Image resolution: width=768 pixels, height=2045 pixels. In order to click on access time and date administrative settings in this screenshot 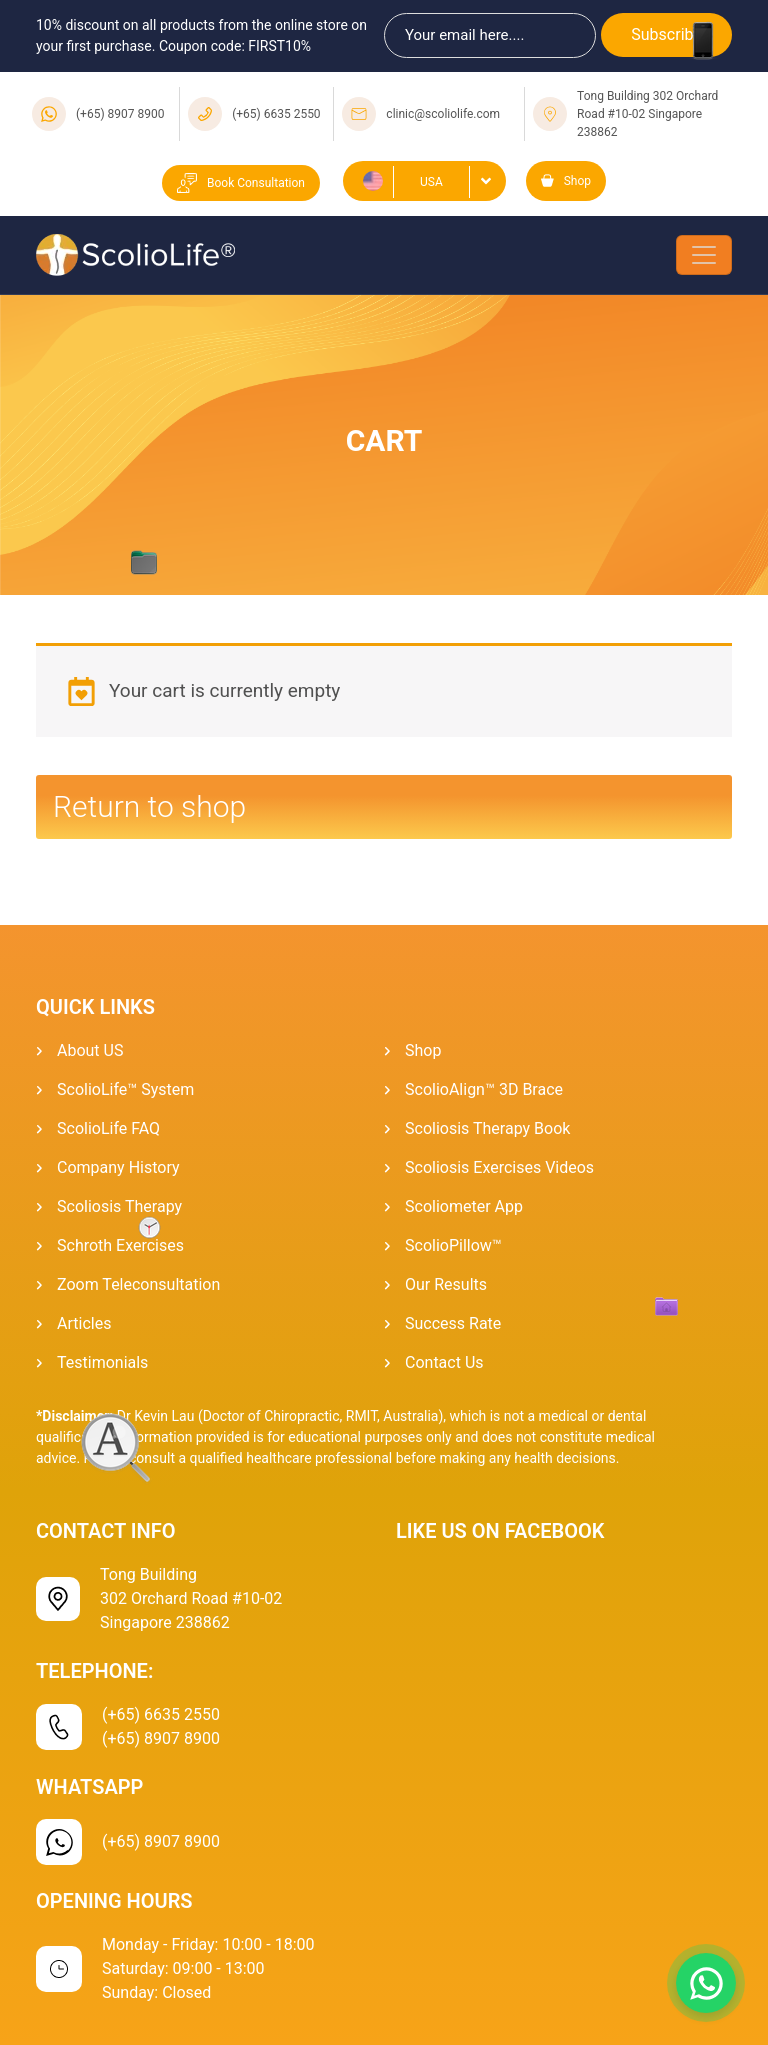, I will do `click(149, 1227)`.